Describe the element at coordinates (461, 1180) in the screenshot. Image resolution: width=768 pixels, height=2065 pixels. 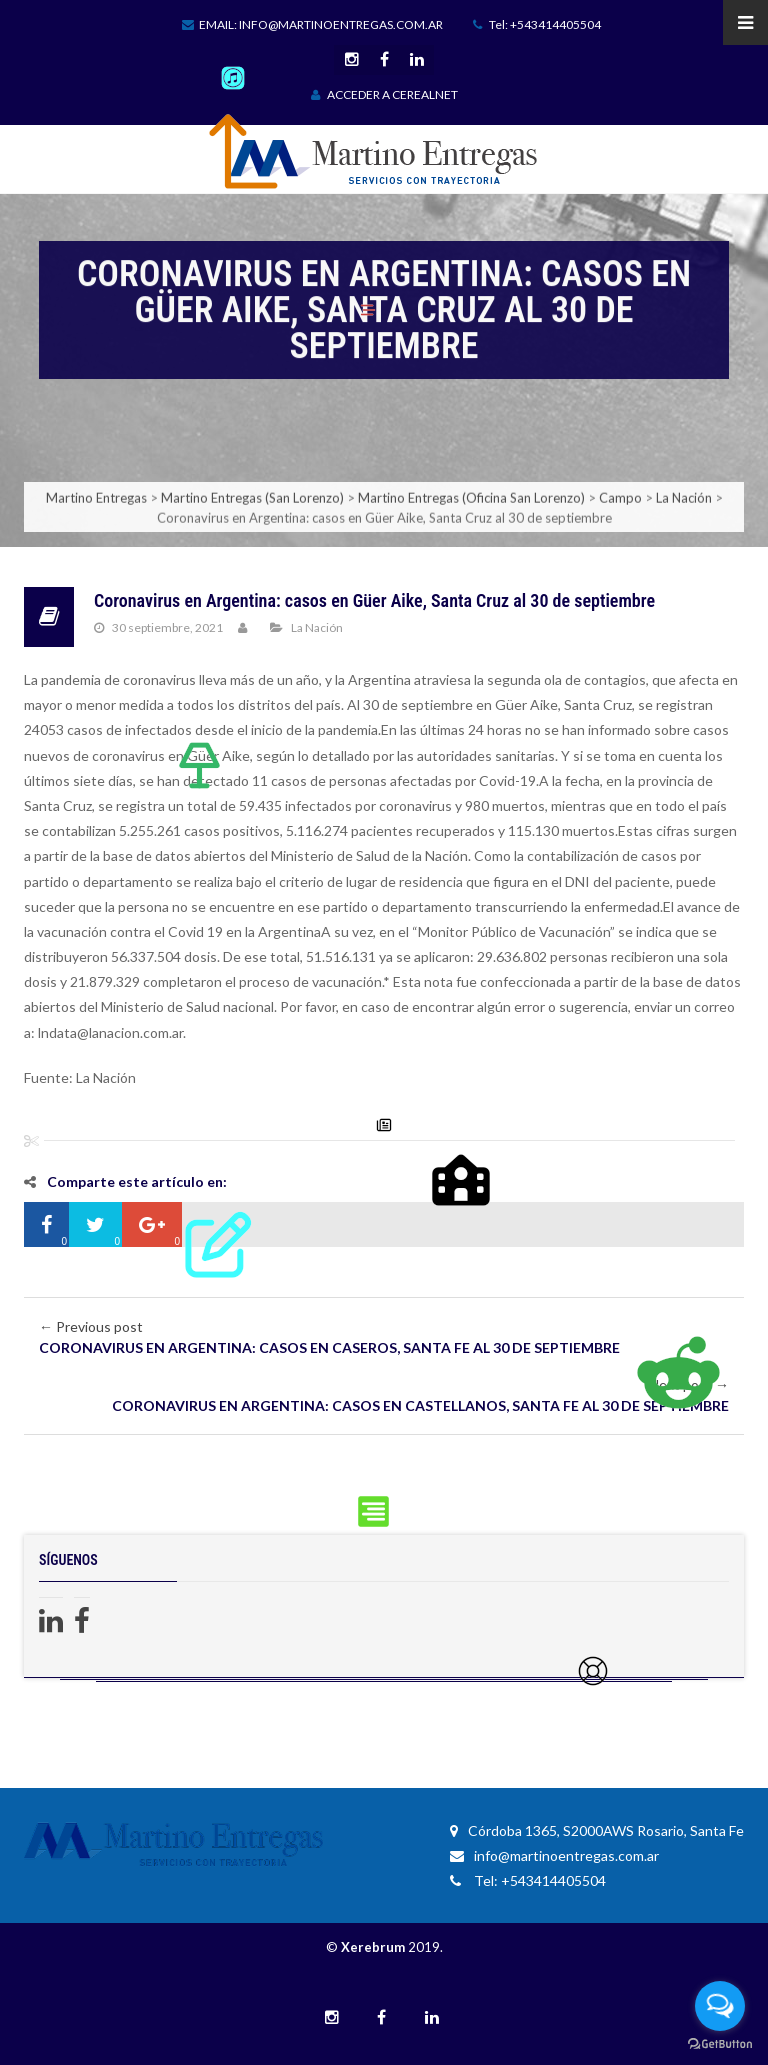
I see `access school or education-related features` at that location.